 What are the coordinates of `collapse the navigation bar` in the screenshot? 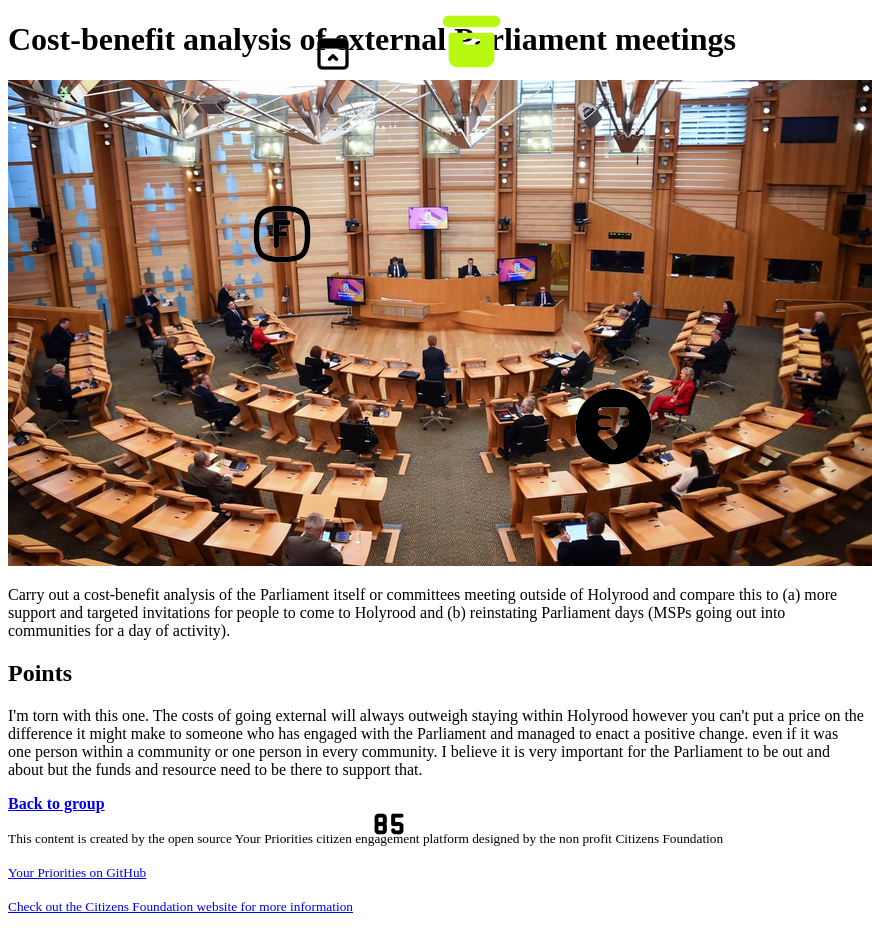 It's located at (333, 54).